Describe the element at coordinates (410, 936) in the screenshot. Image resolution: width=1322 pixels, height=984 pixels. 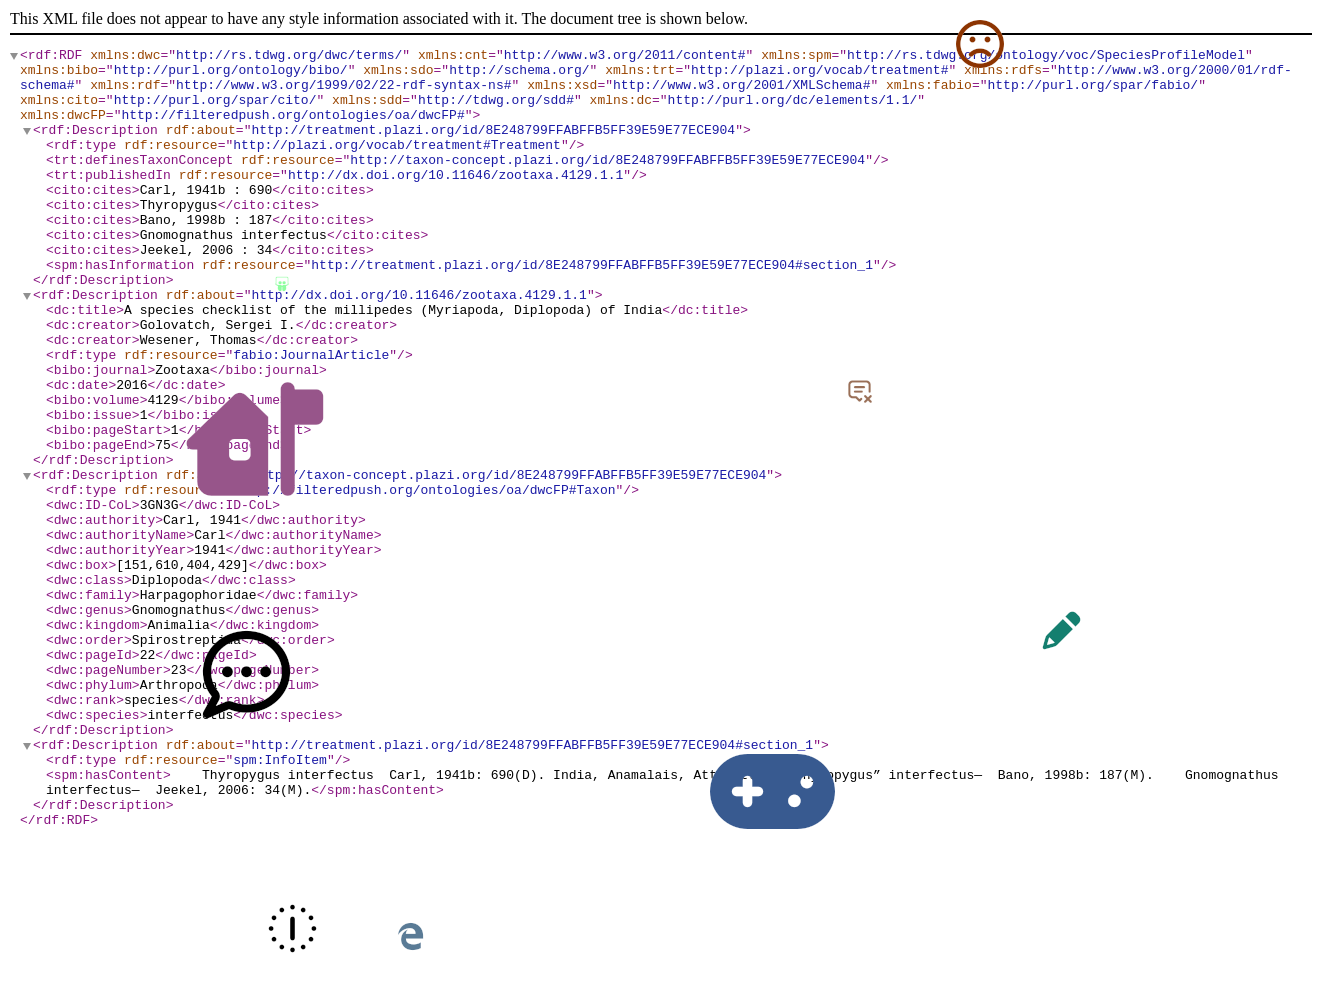
I see `open microsoft edge legacy browser` at that location.